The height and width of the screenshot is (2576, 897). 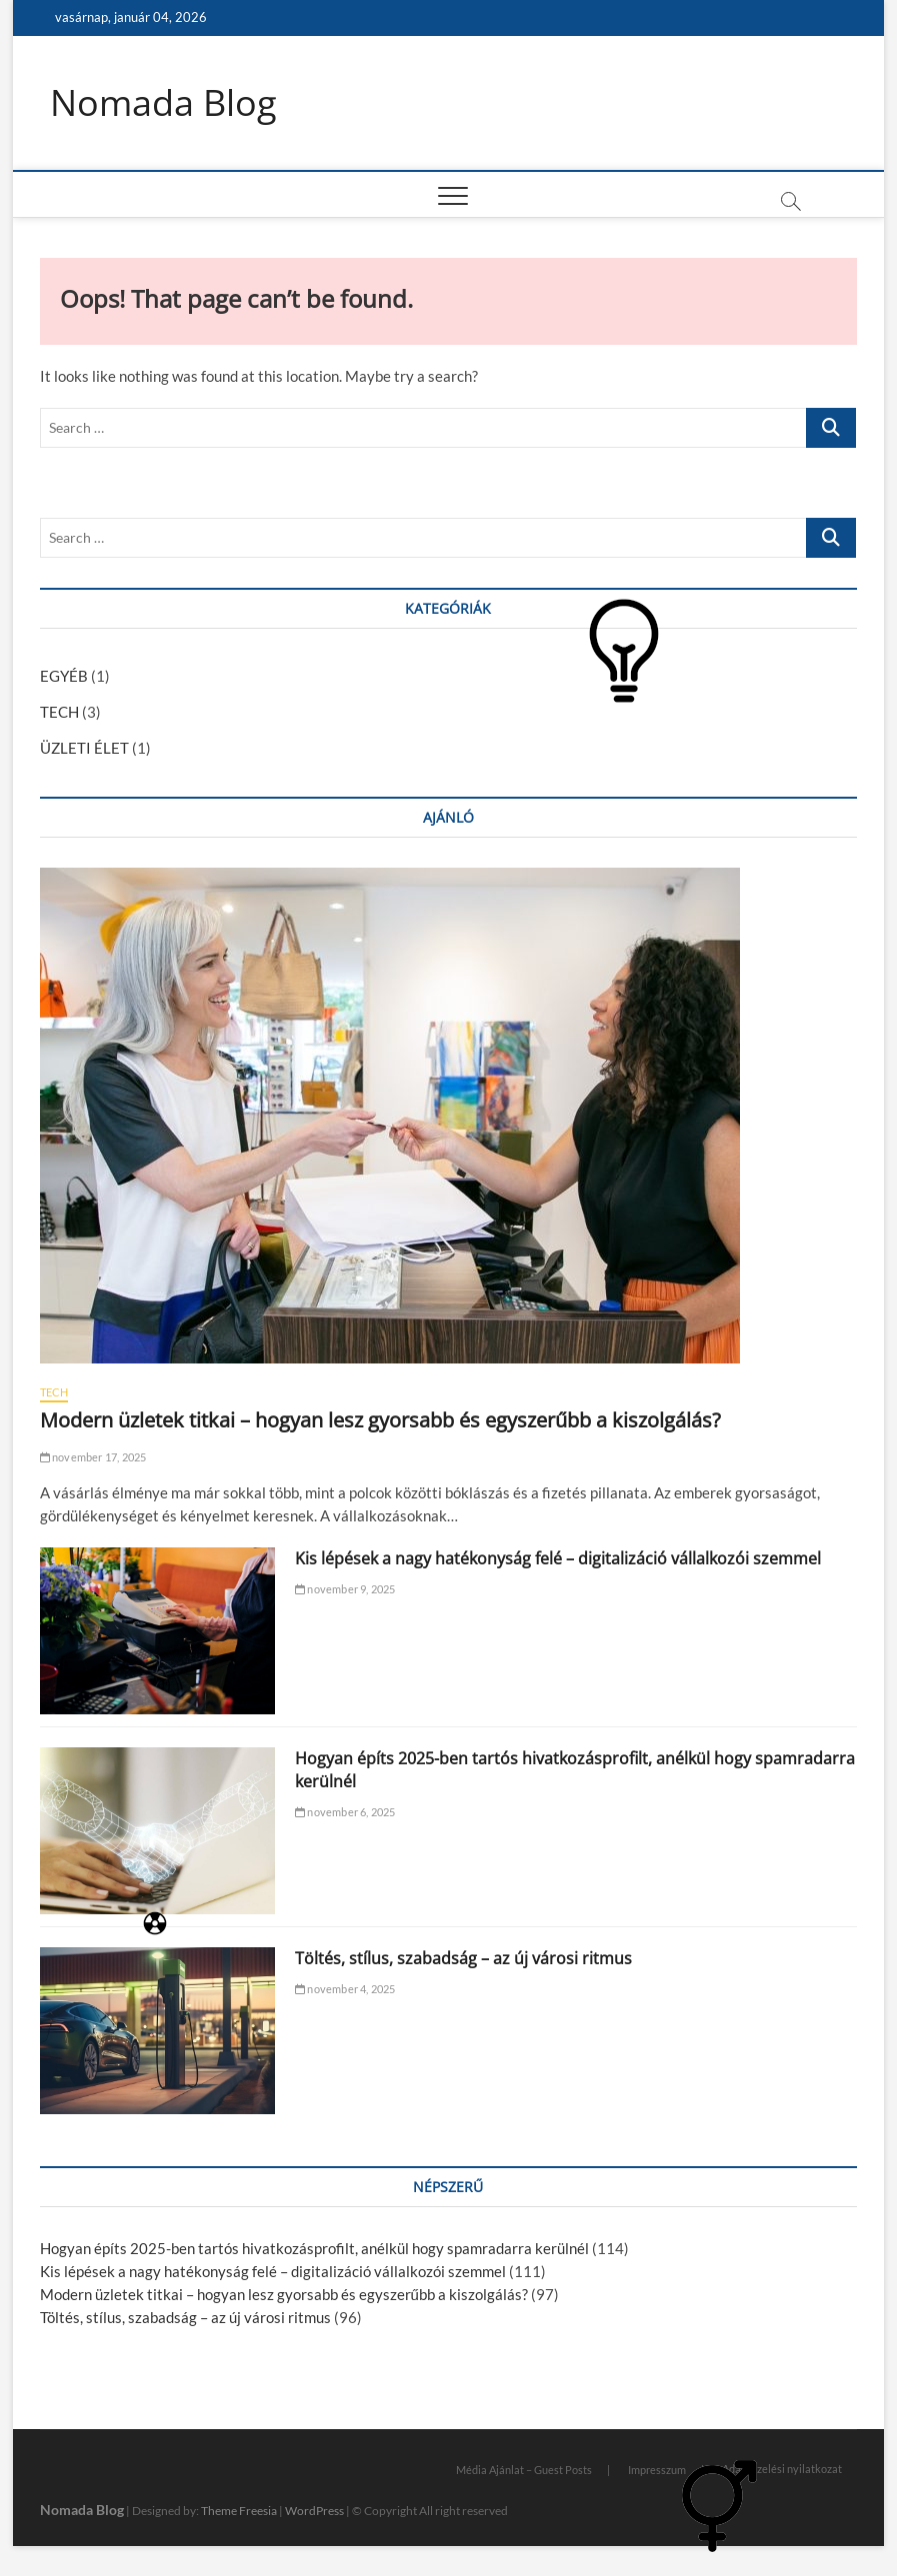 What do you see at coordinates (155, 1923) in the screenshot?
I see `indicates hazardous or radioactive content warning` at bounding box center [155, 1923].